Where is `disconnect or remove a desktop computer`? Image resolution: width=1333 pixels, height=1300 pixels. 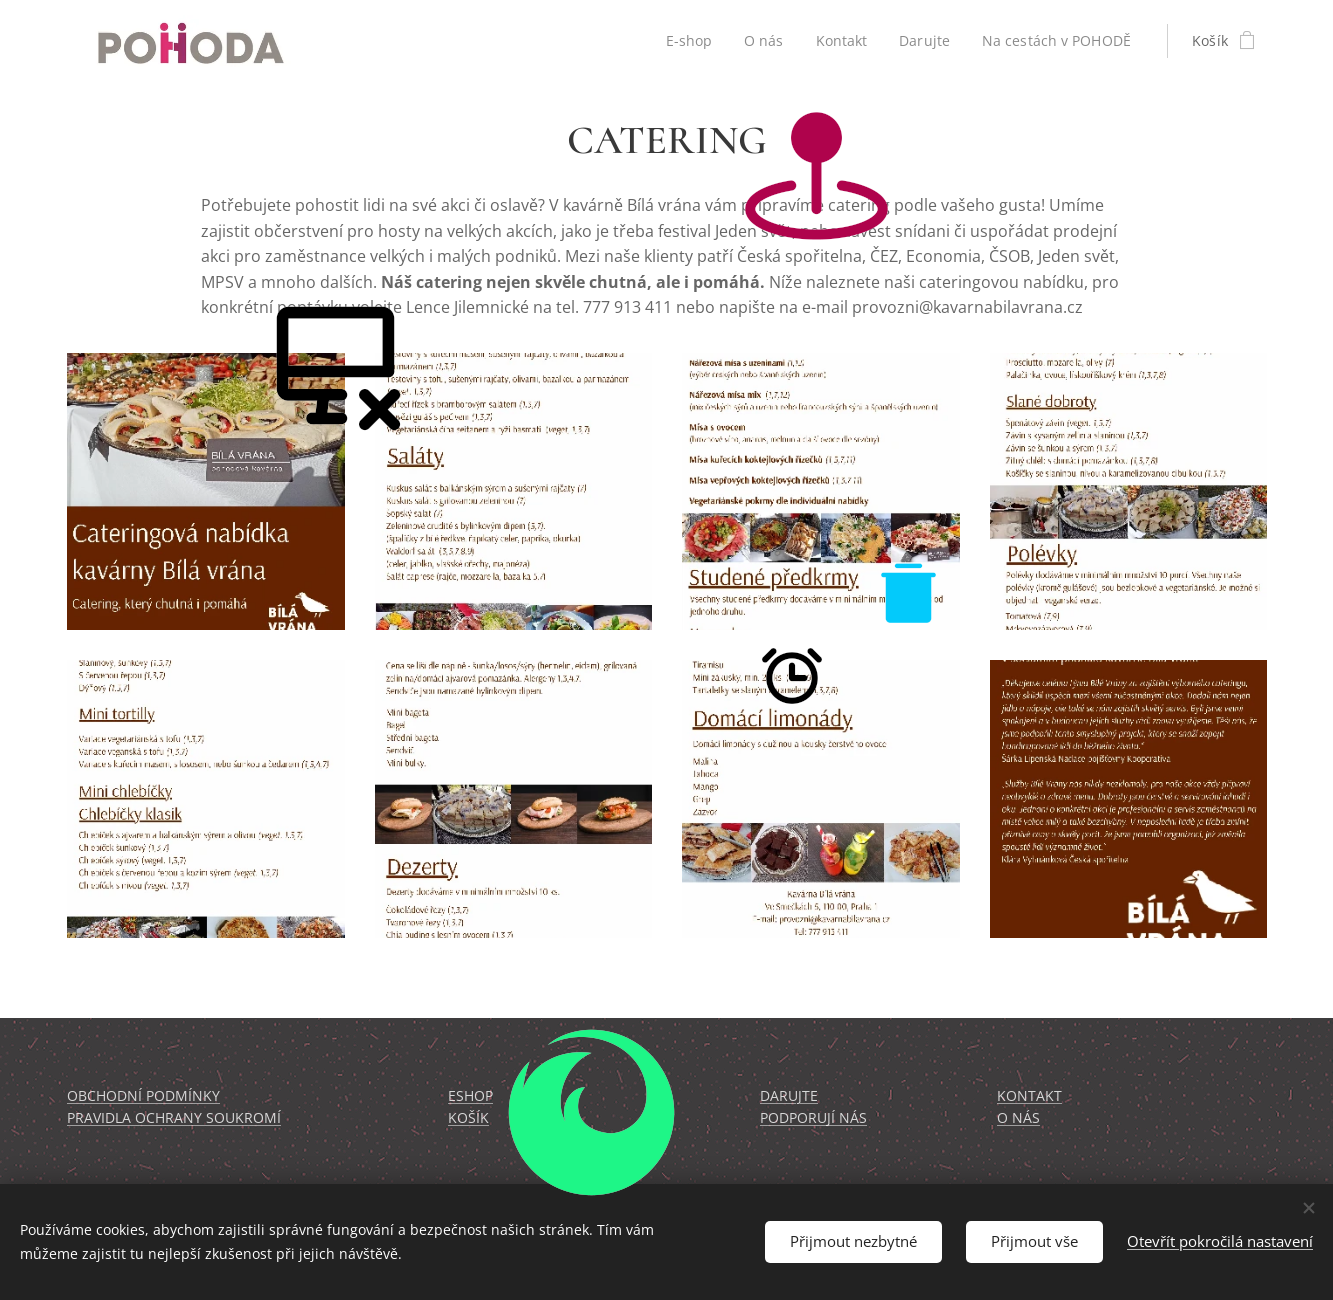 disconnect or remove a desktop computer is located at coordinates (335, 365).